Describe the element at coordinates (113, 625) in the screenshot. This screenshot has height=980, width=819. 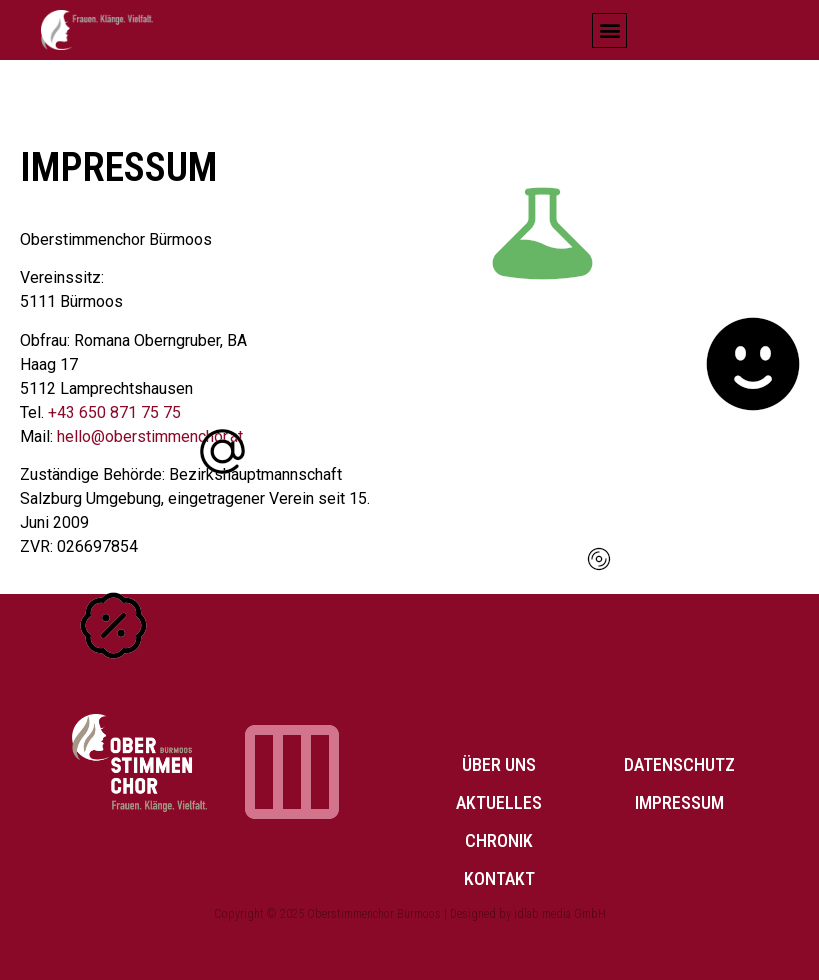
I see `view available discounts or promotions` at that location.